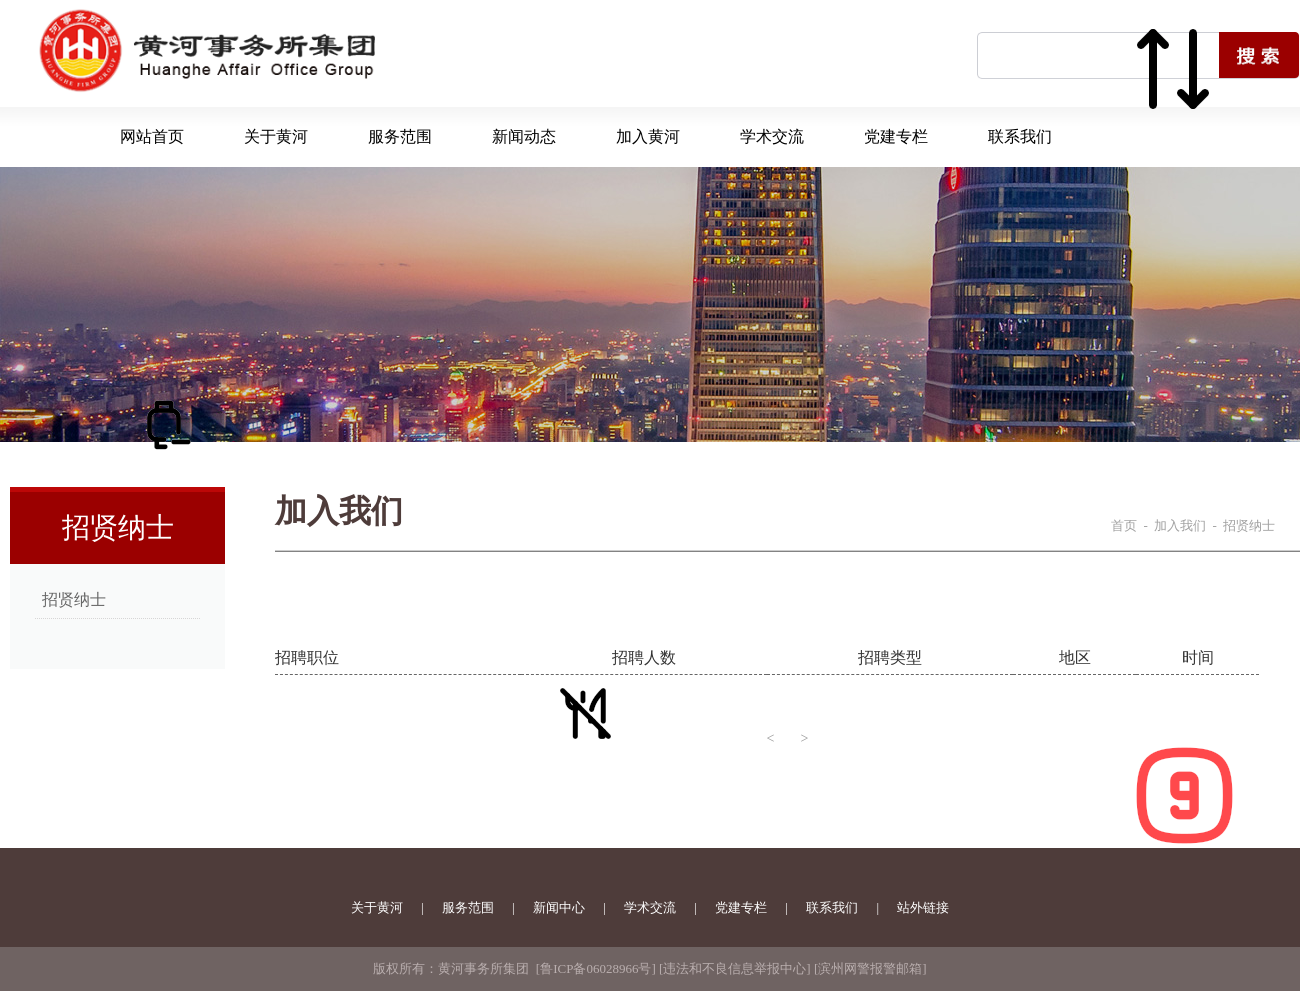 The height and width of the screenshot is (991, 1300). What do you see at coordinates (1184, 795) in the screenshot?
I see `indicates 9 items or notifications` at bounding box center [1184, 795].